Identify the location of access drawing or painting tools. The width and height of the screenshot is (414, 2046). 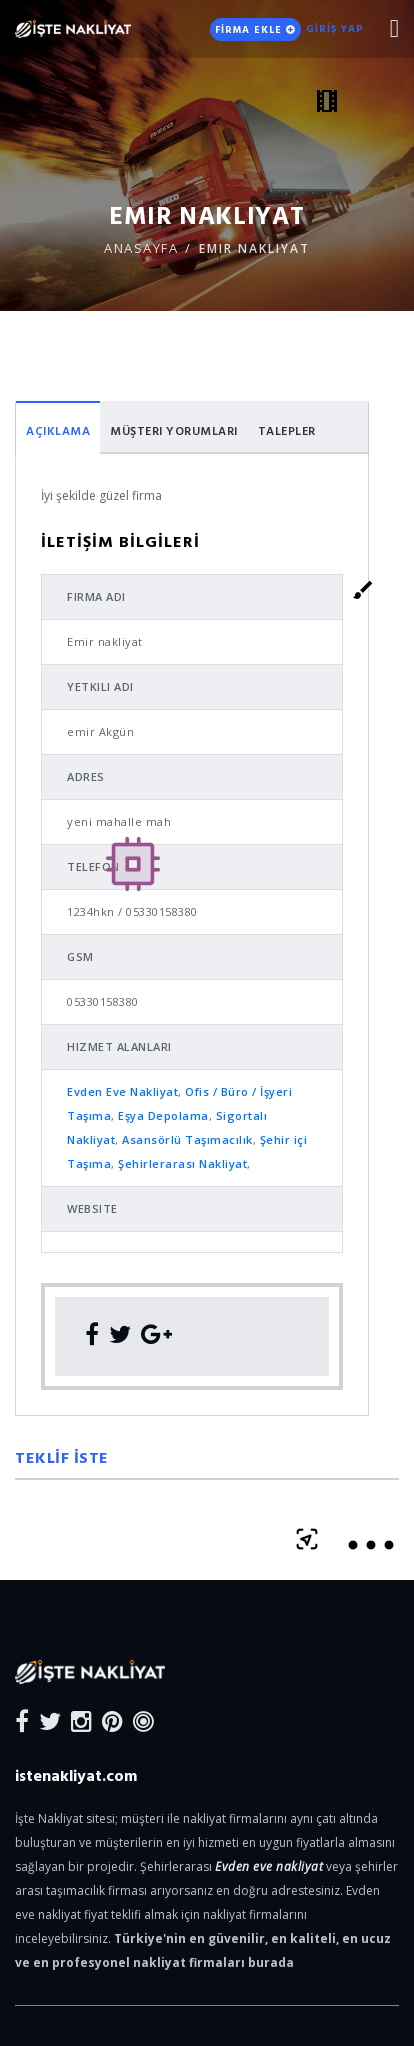
(363, 590).